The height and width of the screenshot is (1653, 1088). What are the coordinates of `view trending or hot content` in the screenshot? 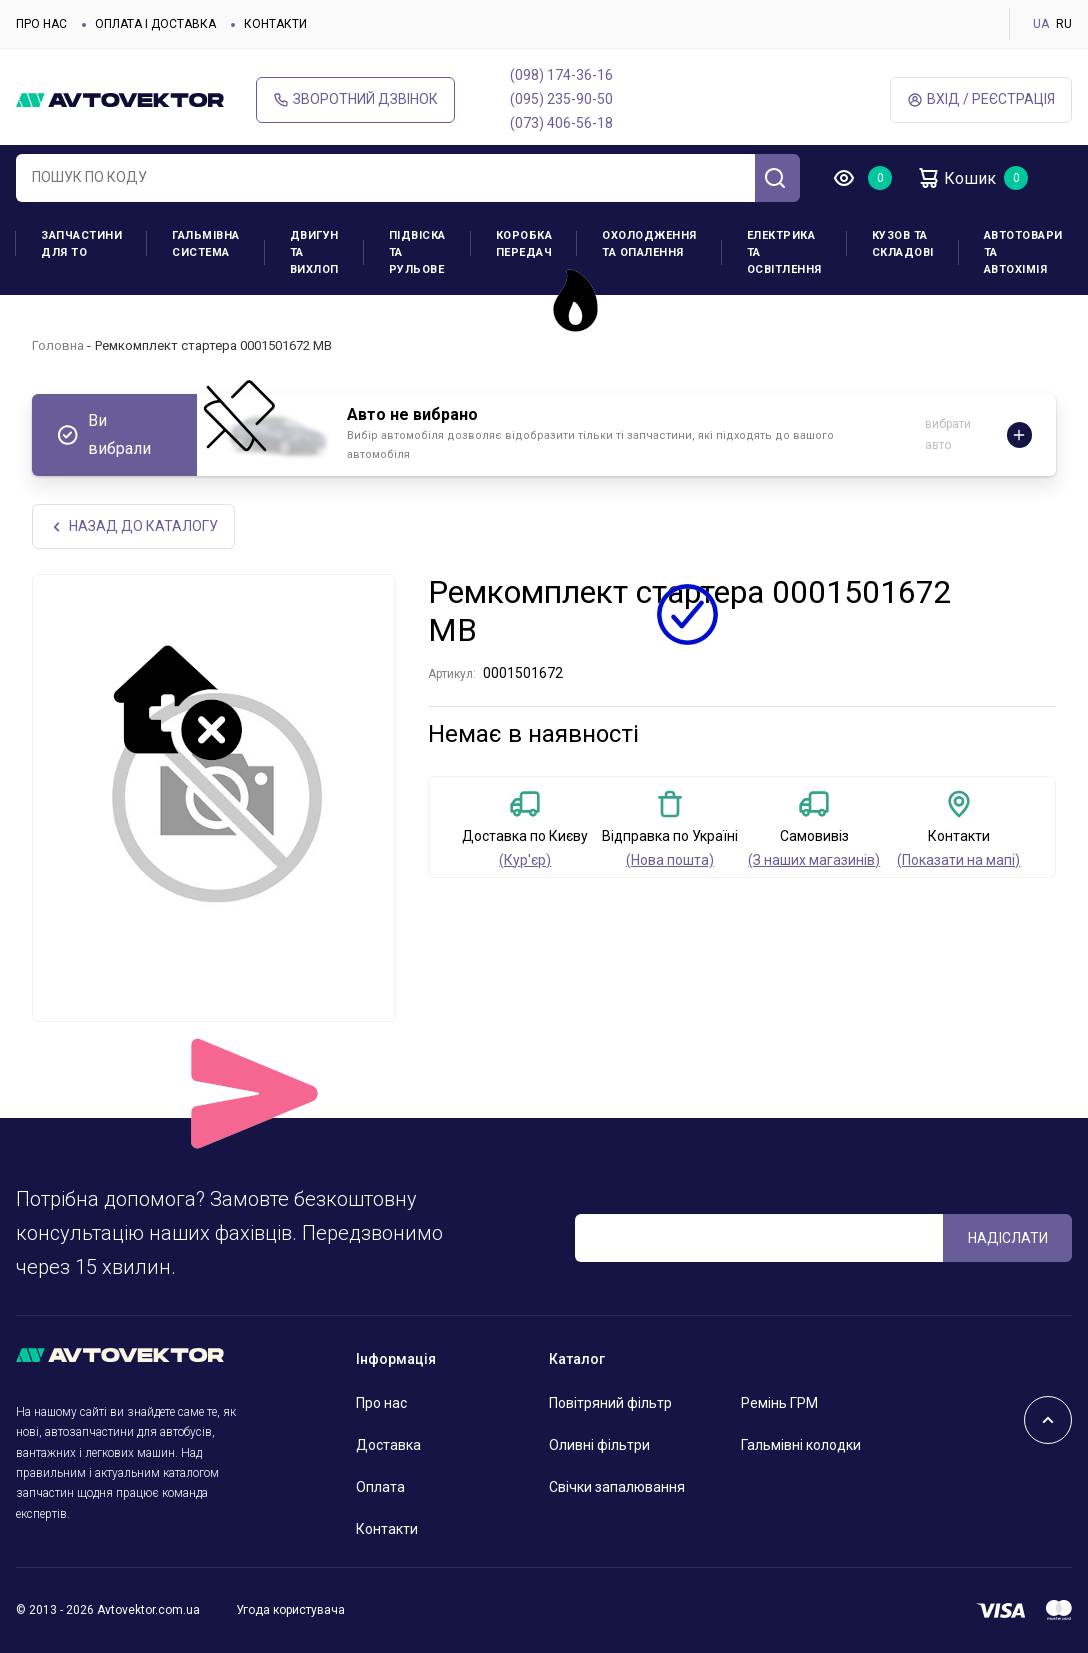 It's located at (575, 300).